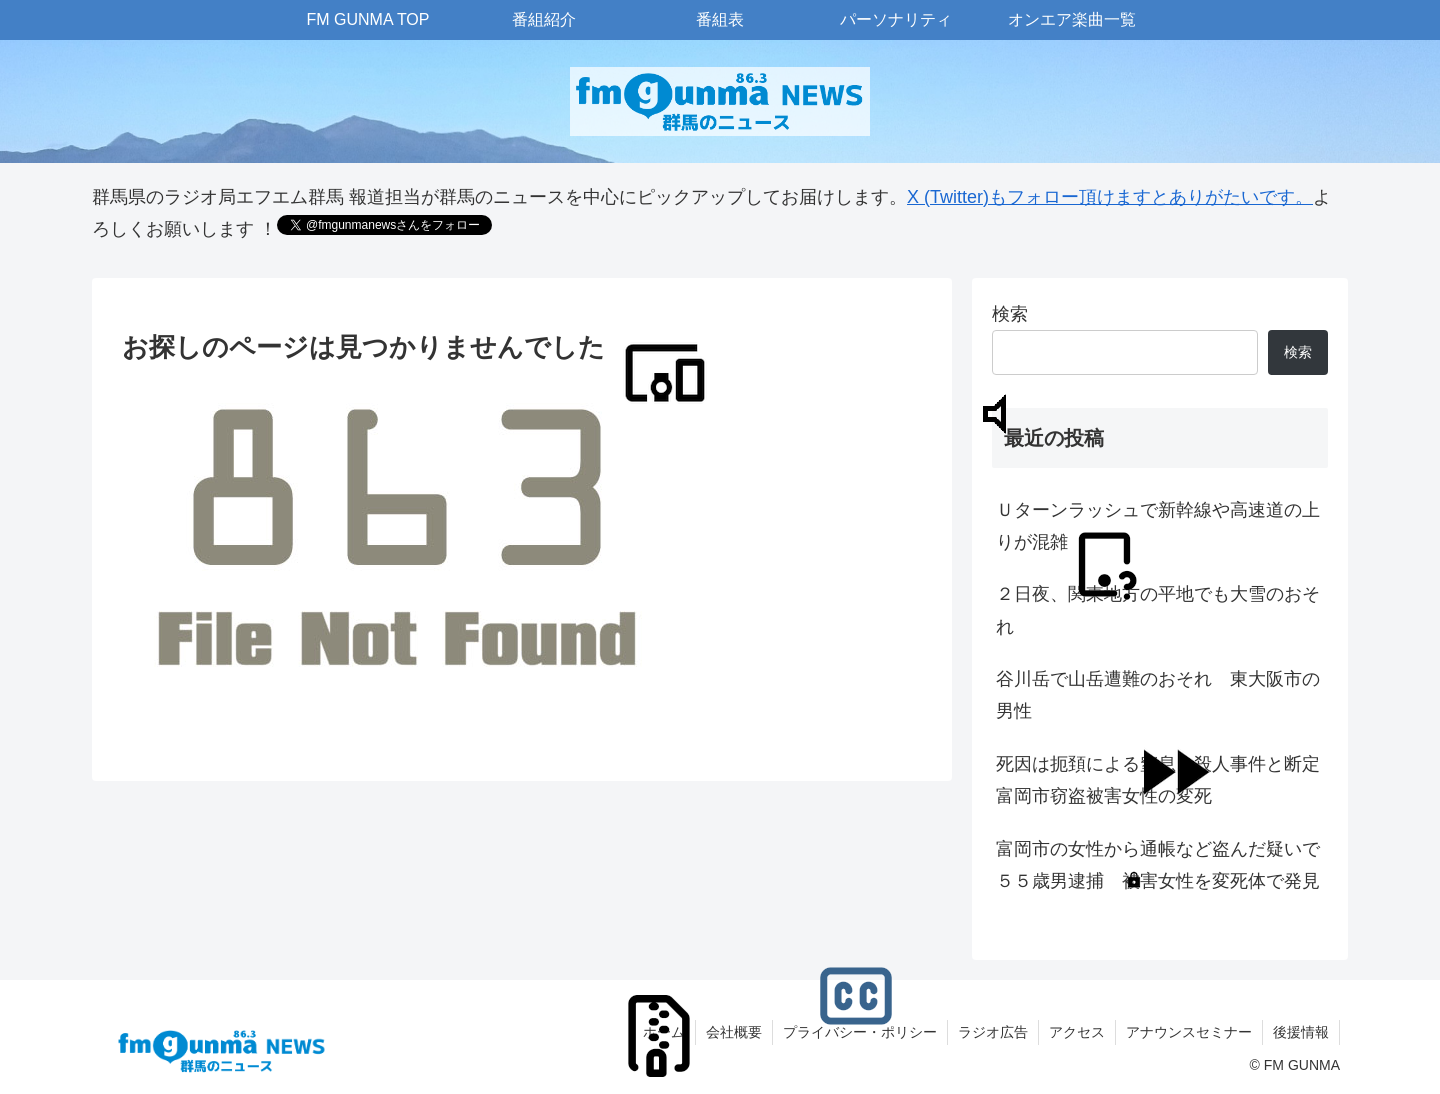  Describe the element at coordinates (996, 414) in the screenshot. I see `mute audio or sound output` at that location.